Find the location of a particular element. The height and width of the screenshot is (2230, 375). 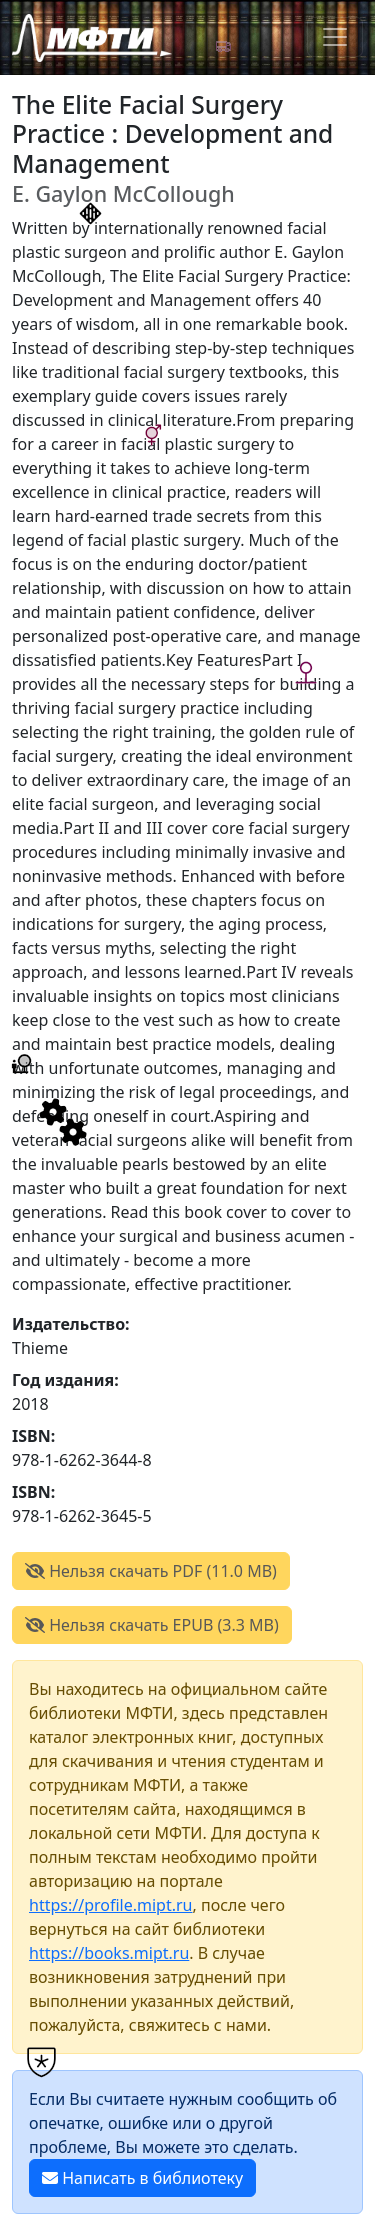

indicates premium or verified security status is located at coordinates (41, 2060).